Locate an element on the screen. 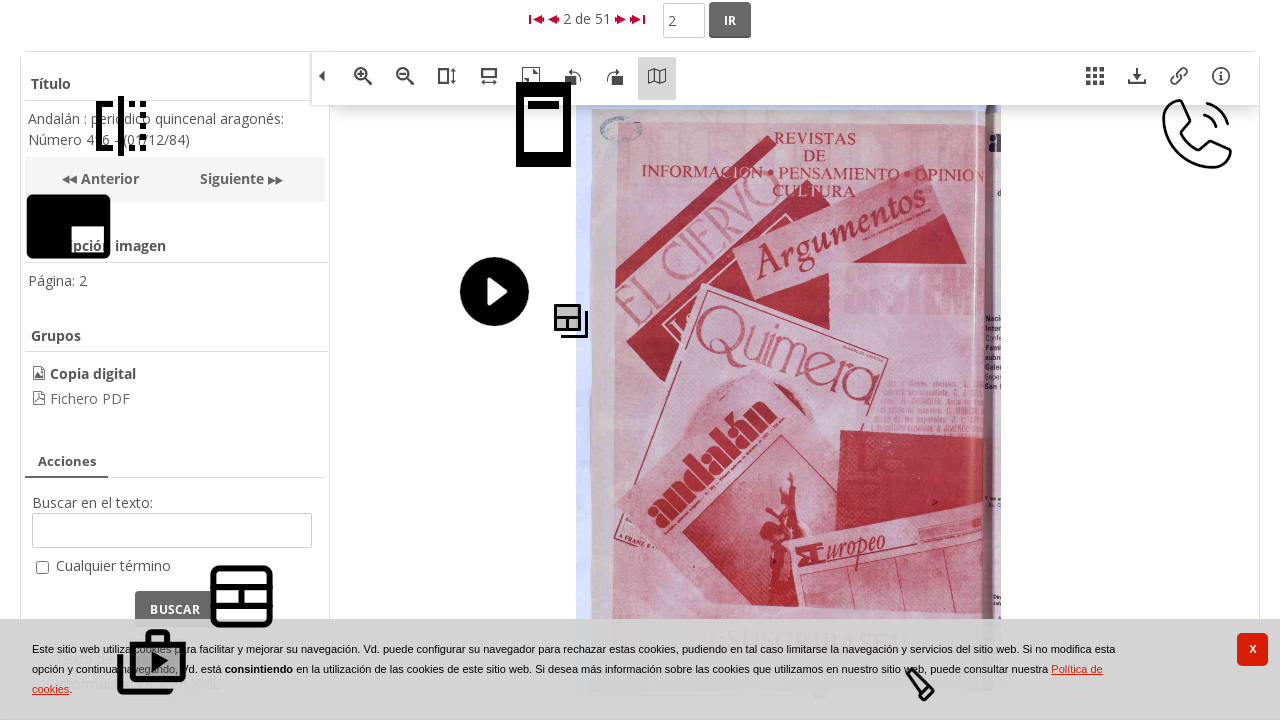 The image size is (1280, 720). play media or video content is located at coordinates (494, 291).